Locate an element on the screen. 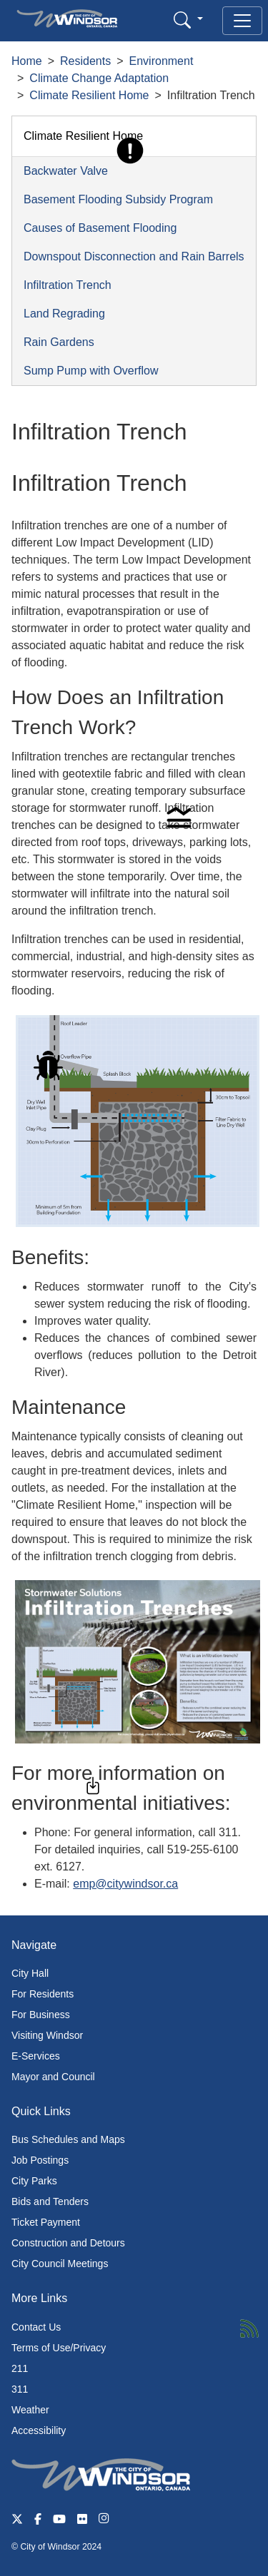 Image resolution: width=268 pixels, height=2576 pixels. toggle chart legend visibility is located at coordinates (179, 817).